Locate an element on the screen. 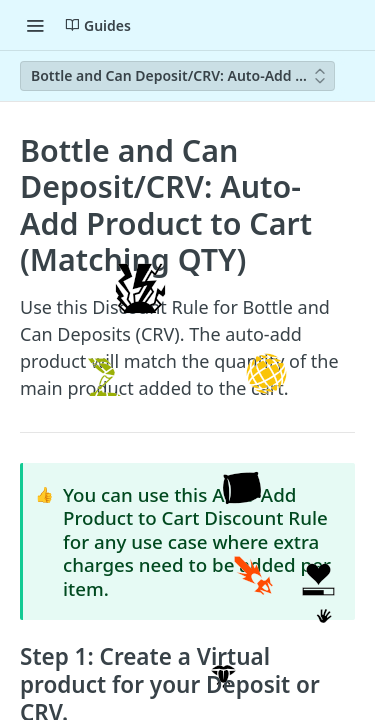 Image resolution: width=375 pixels, height=720 pixels. activate afterburner or boost ability is located at coordinates (254, 576).